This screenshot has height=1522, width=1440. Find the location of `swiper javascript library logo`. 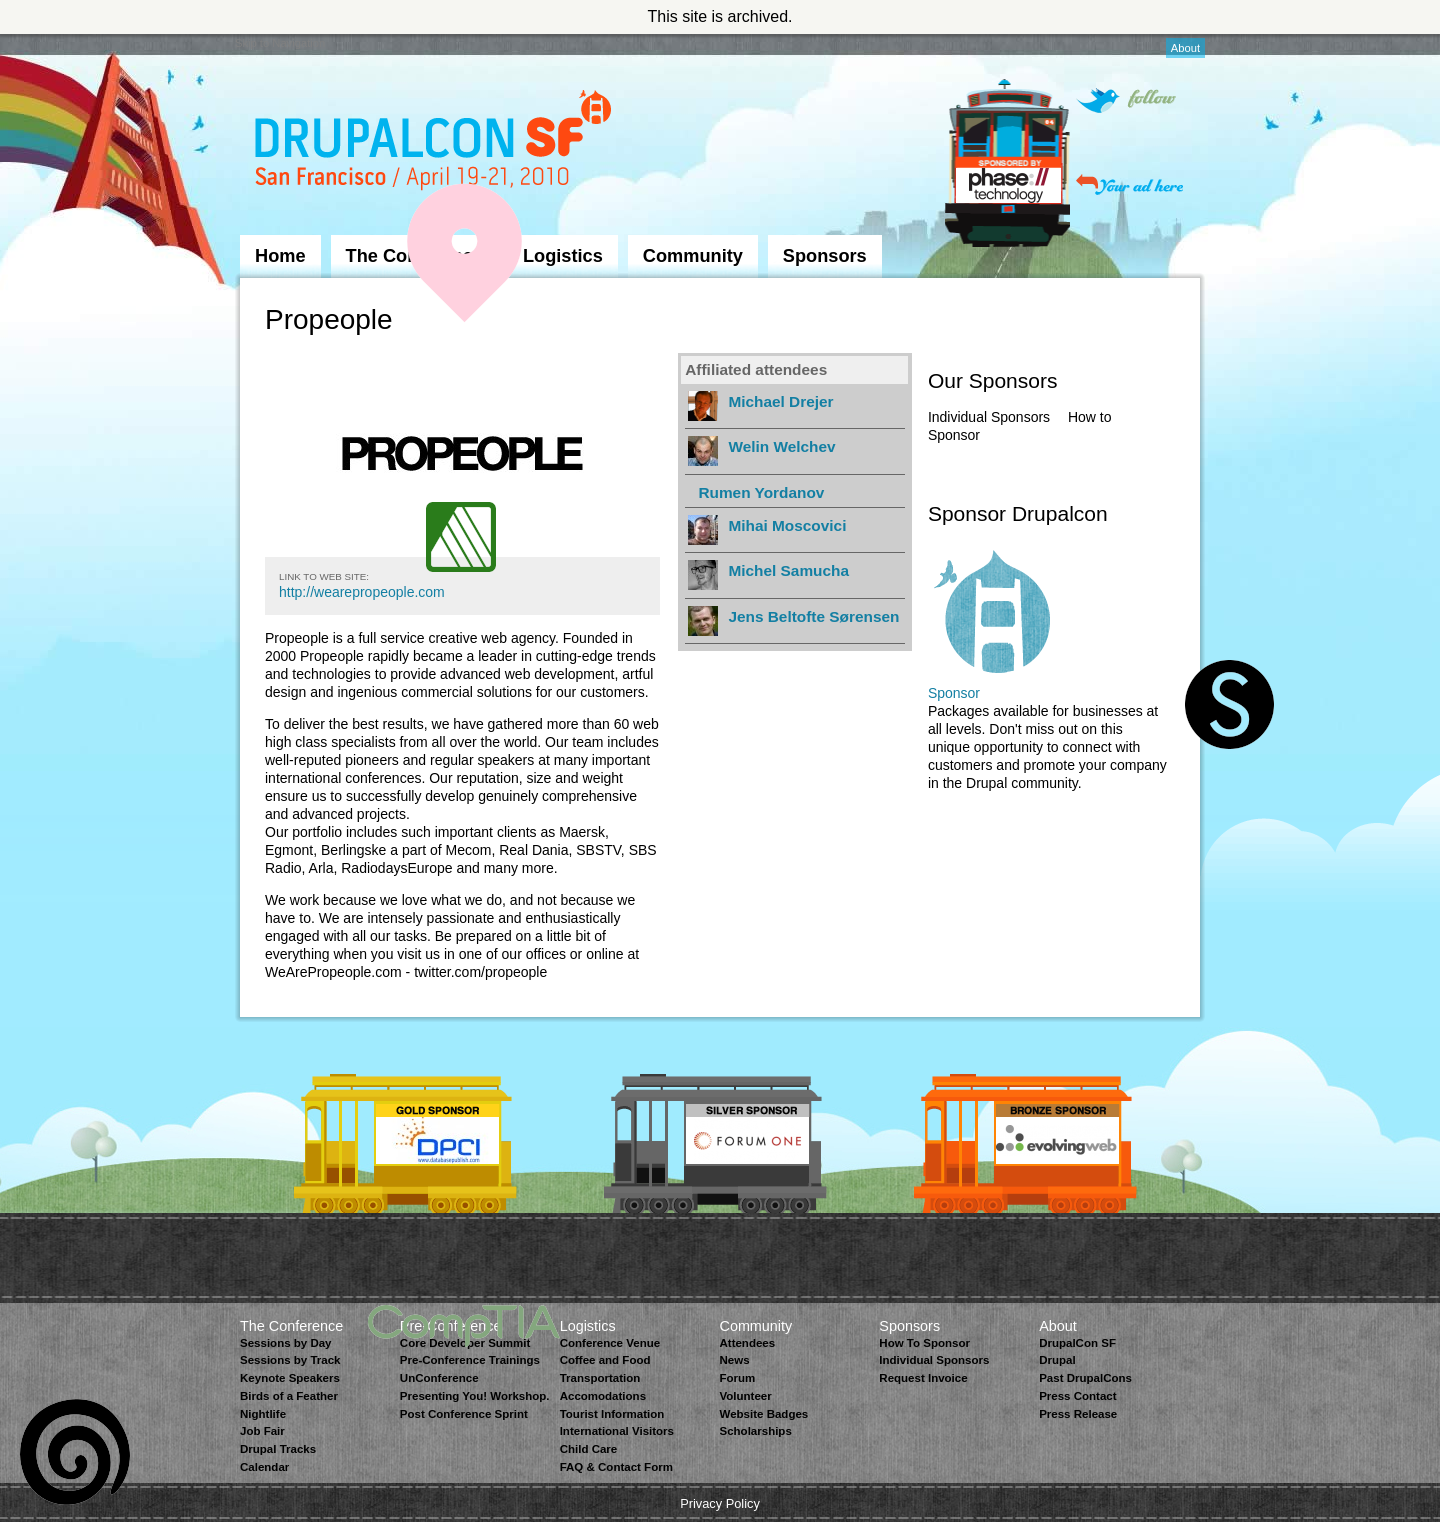

swiper javascript library logo is located at coordinates (1229, 704).